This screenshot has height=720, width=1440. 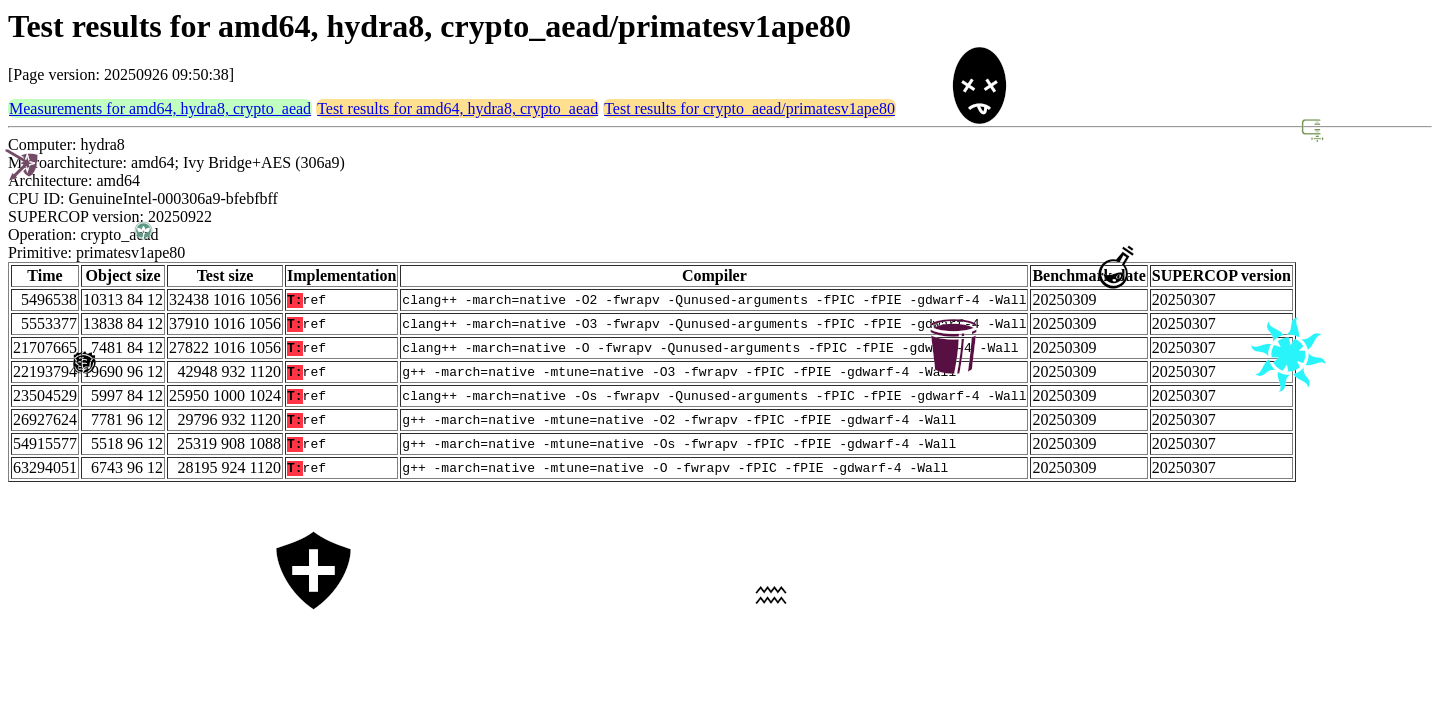 What do you see at coordinates (1312, 131) in the screenshot?
I see `clamp or secure an object in place` at bounding box center [1312, 131].